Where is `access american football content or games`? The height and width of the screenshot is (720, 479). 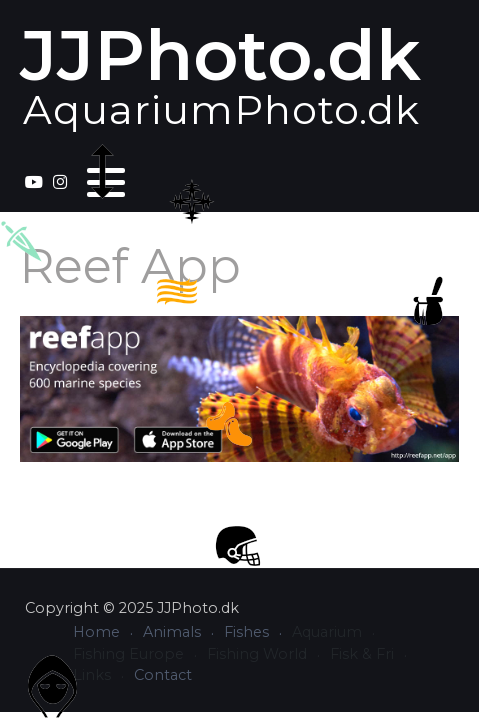 access american football content or games is located at coordinates (238, 546).